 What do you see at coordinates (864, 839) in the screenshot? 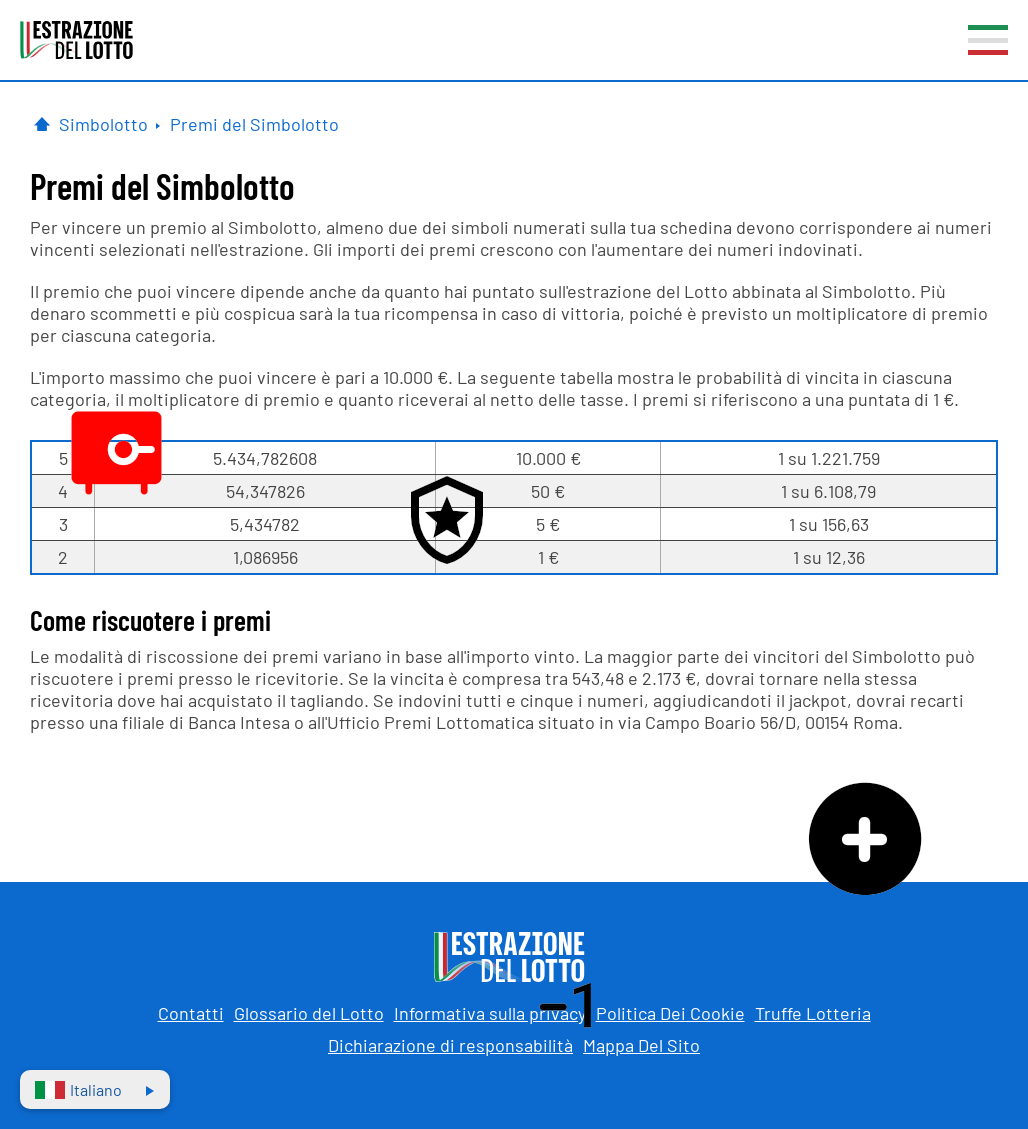
I see `add a new item` at bounding box center [864, 839].